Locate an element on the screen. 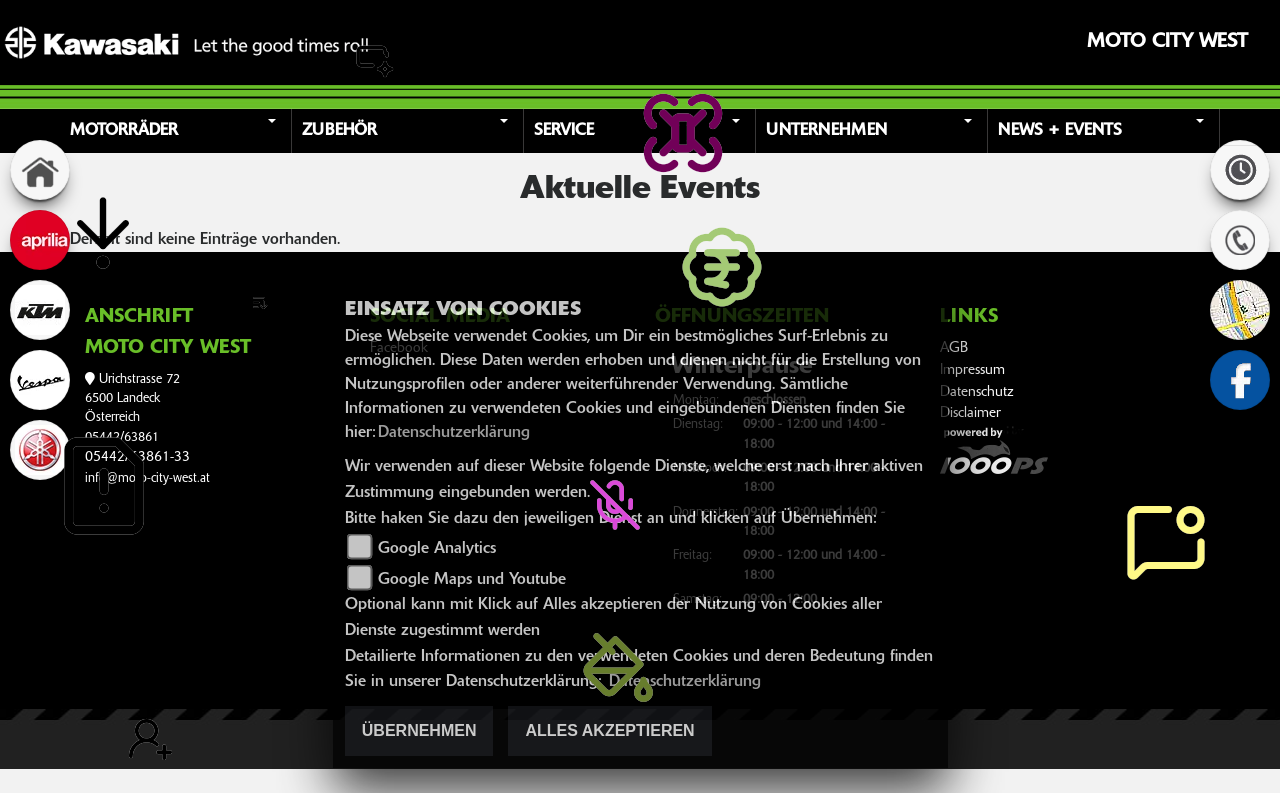 The image size is (1280, 793). download to a specific location is located at coordinates (103, 233).